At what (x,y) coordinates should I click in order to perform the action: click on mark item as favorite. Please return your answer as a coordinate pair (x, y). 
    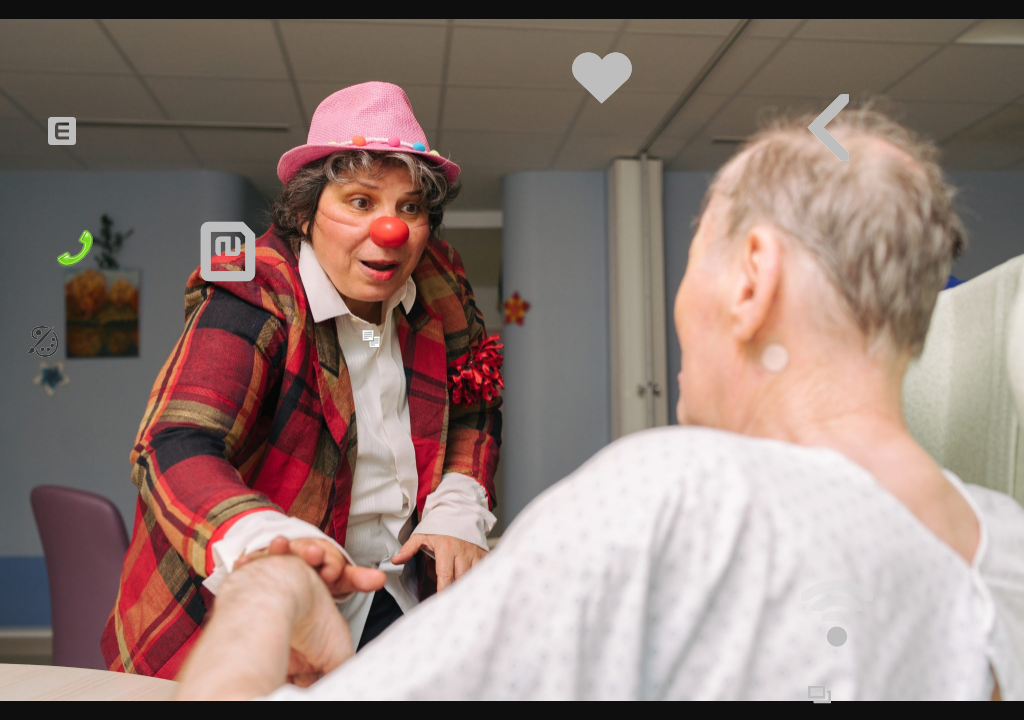
    Looking at the image, I should click on (602, 78).